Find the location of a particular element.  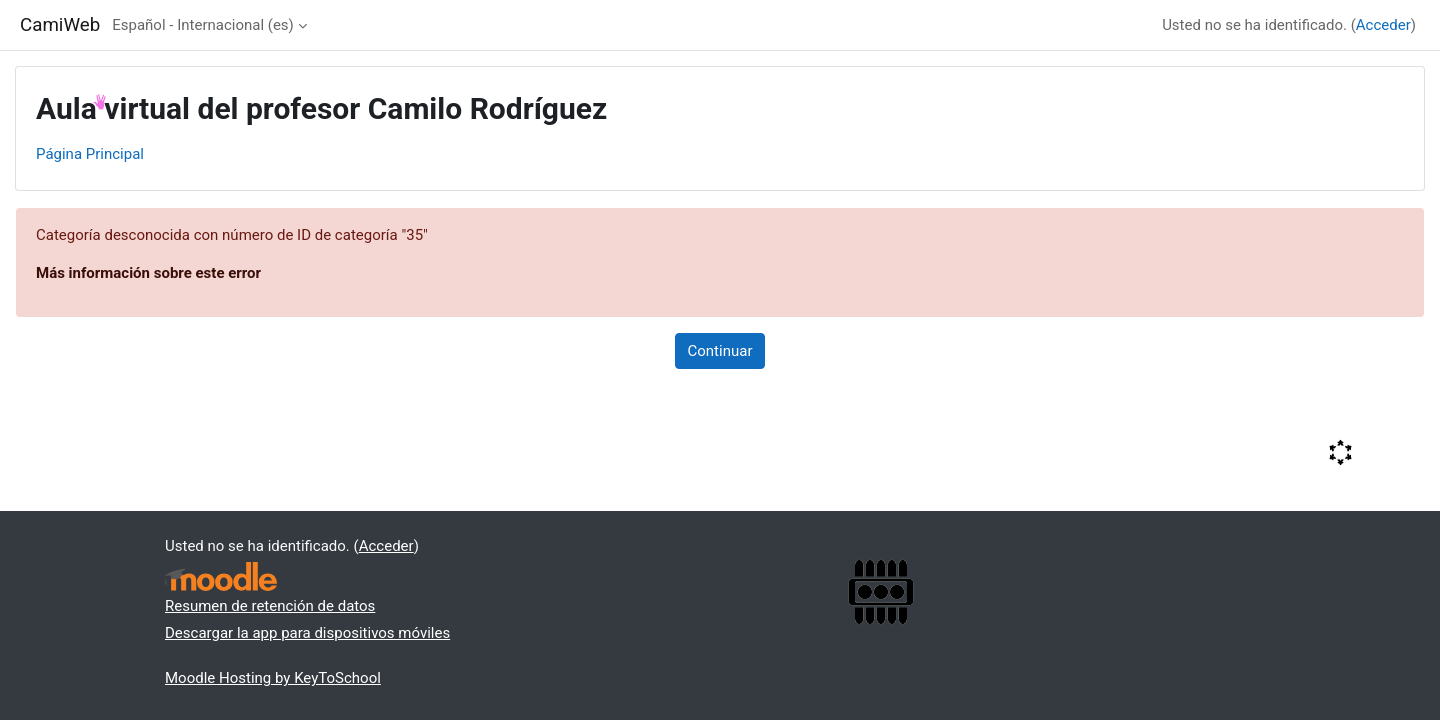

view players in a game lobby is located at coordinates (1340, 452).